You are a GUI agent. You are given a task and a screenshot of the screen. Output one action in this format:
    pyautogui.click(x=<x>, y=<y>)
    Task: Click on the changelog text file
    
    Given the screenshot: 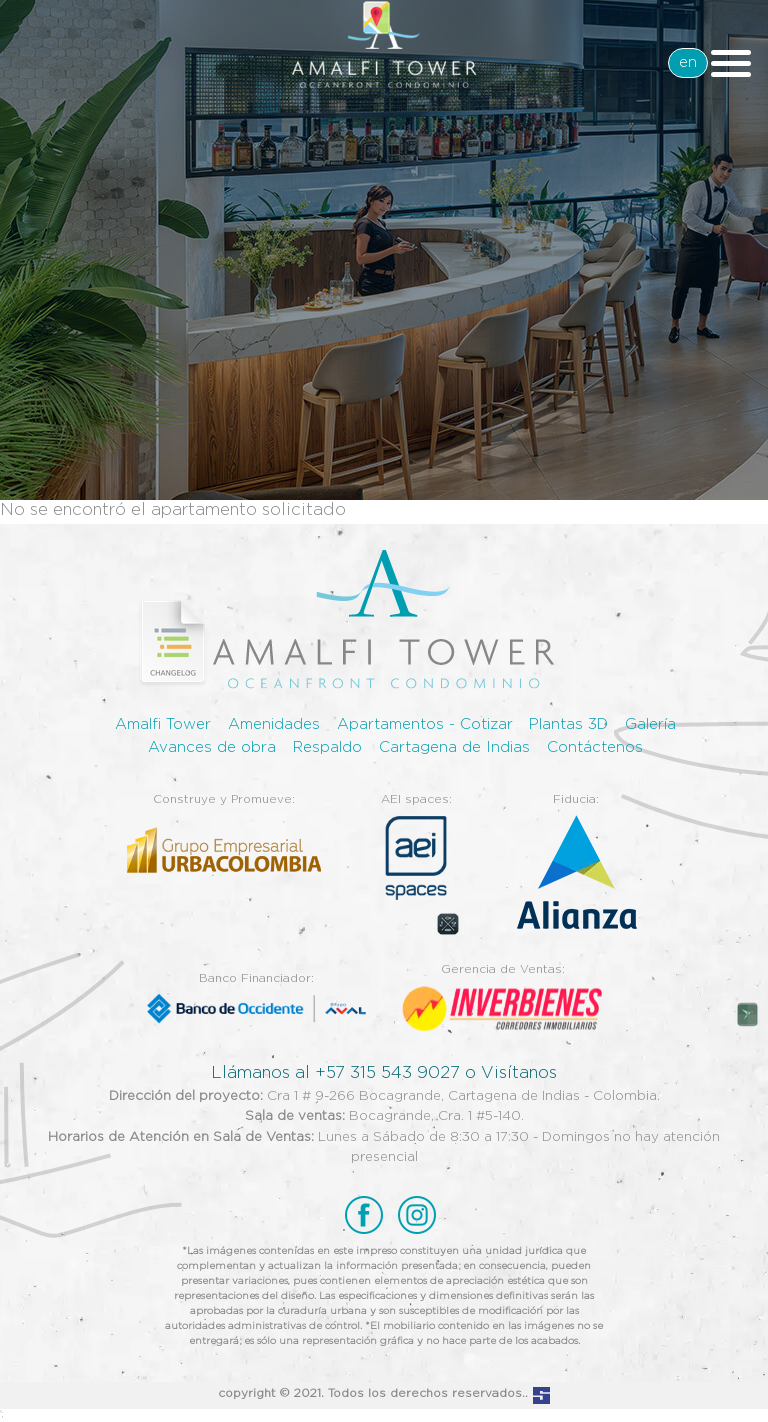 What is the action you would take?
    pyautogui.click(x=173, y=643)
    